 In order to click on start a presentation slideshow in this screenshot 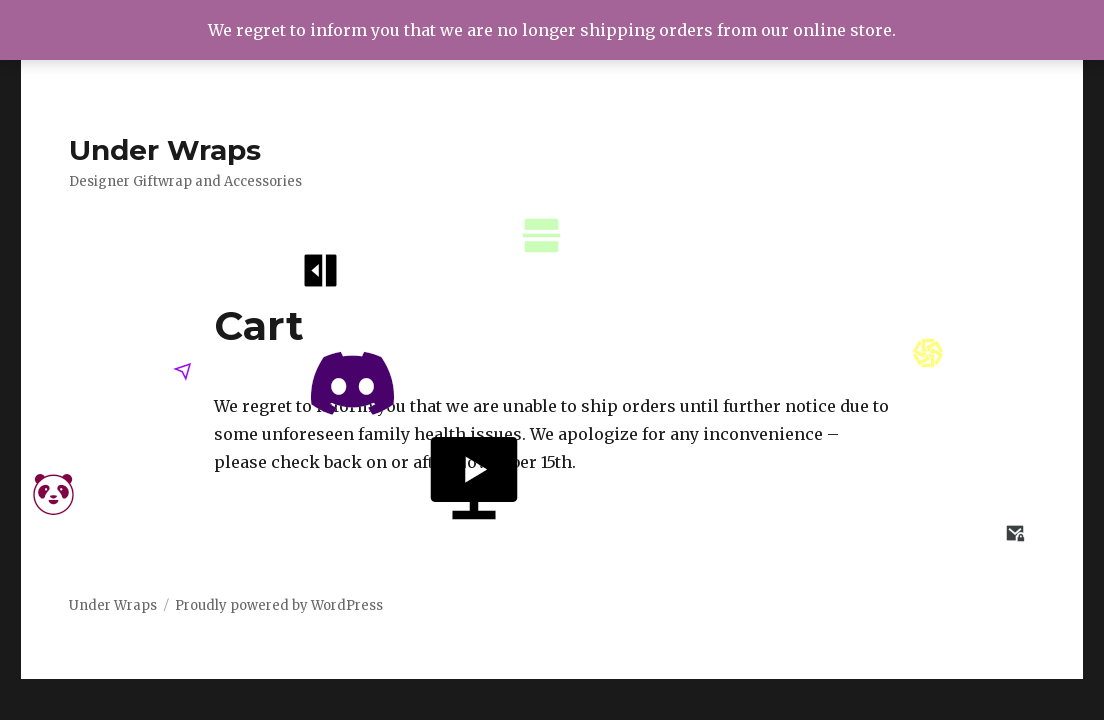, I will do `click(474, 476)`.